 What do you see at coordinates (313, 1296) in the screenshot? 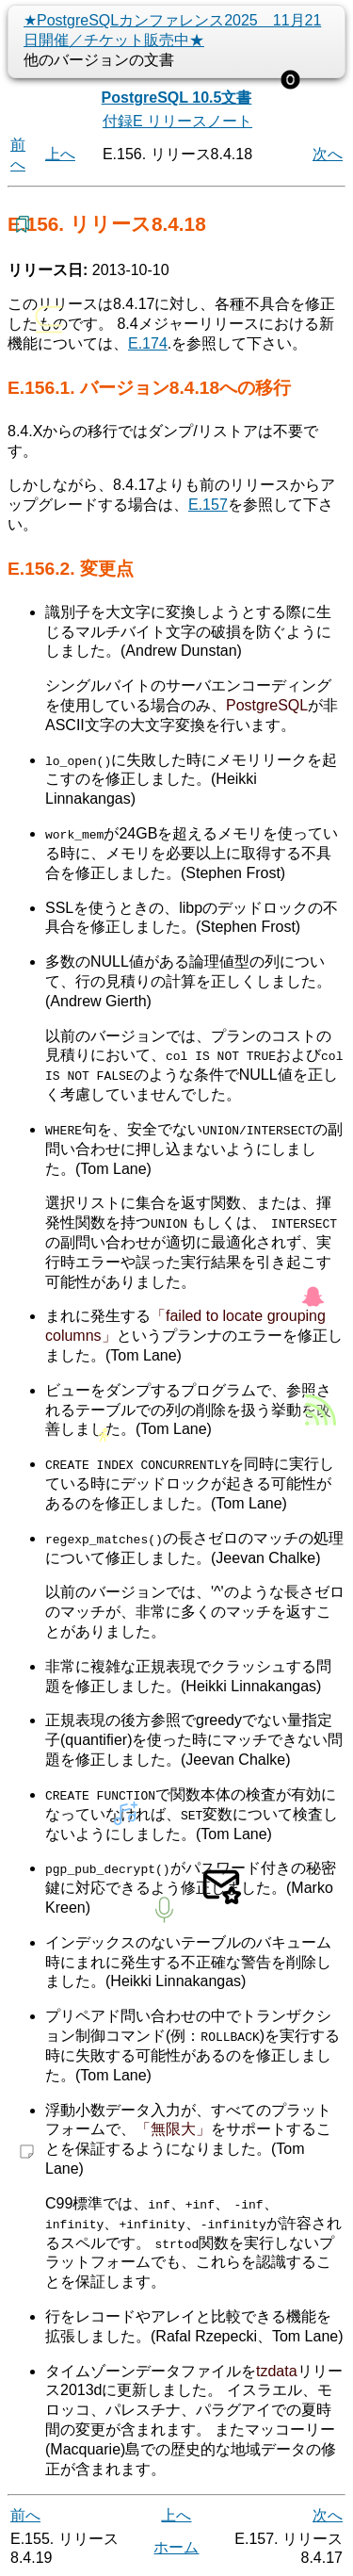
I see `open Snapchat app` at bounding box center [313, 1296].